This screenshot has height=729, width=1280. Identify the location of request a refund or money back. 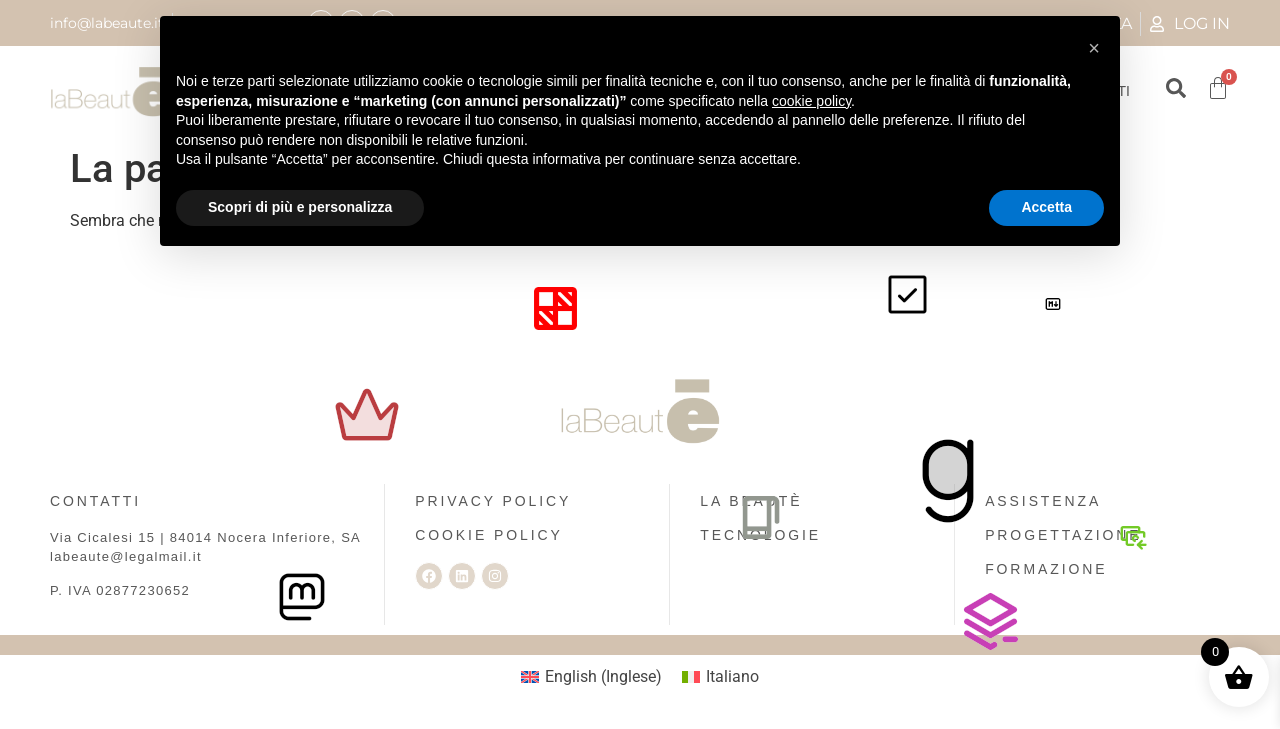
(1133, 536).